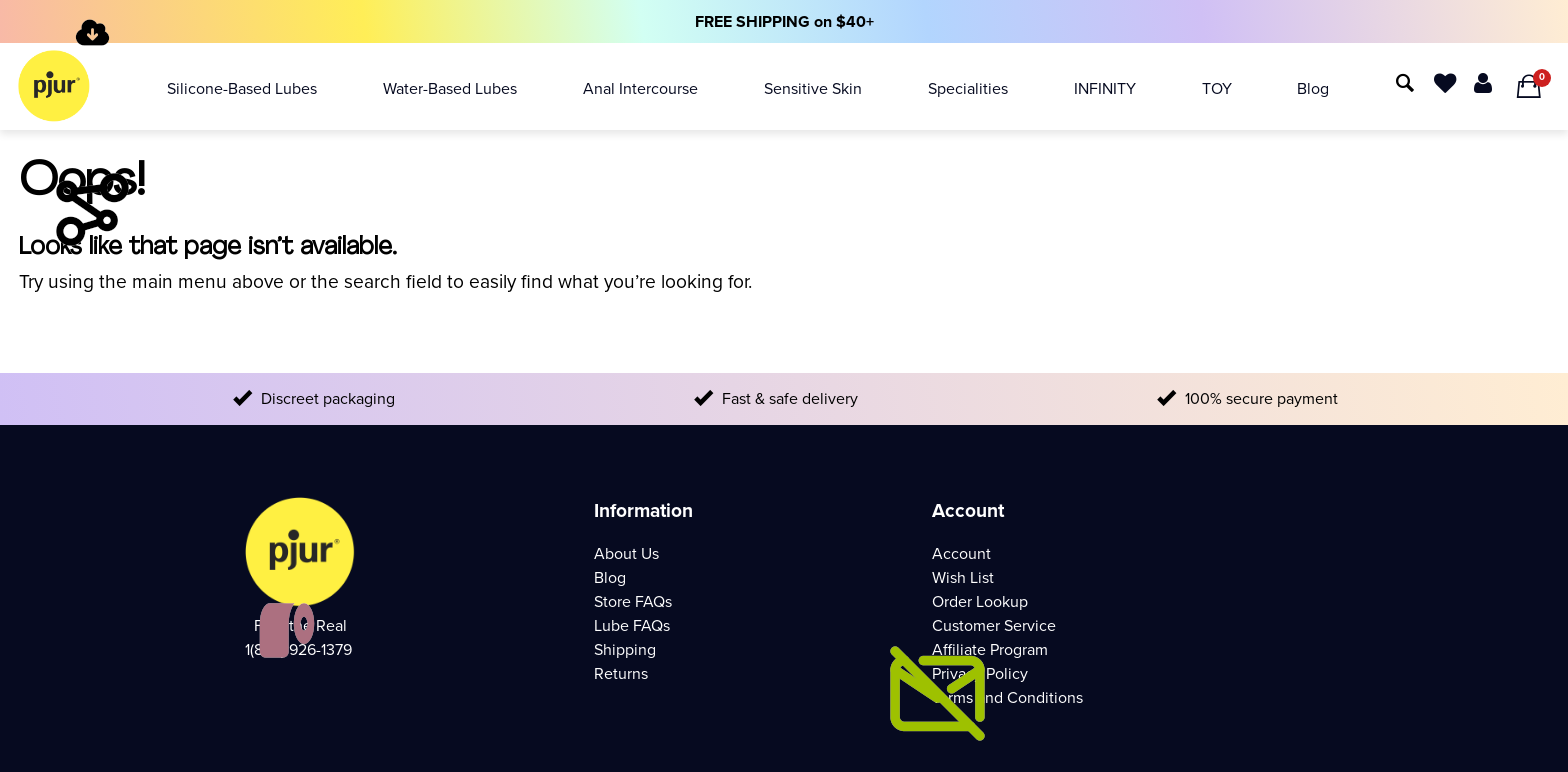 This screenshot has width=1568, height=772. What do you see at coordinates (287, 627) in the screenshot?
I see `indicates restroom or bathroom location` at bounding box center [287, 627].